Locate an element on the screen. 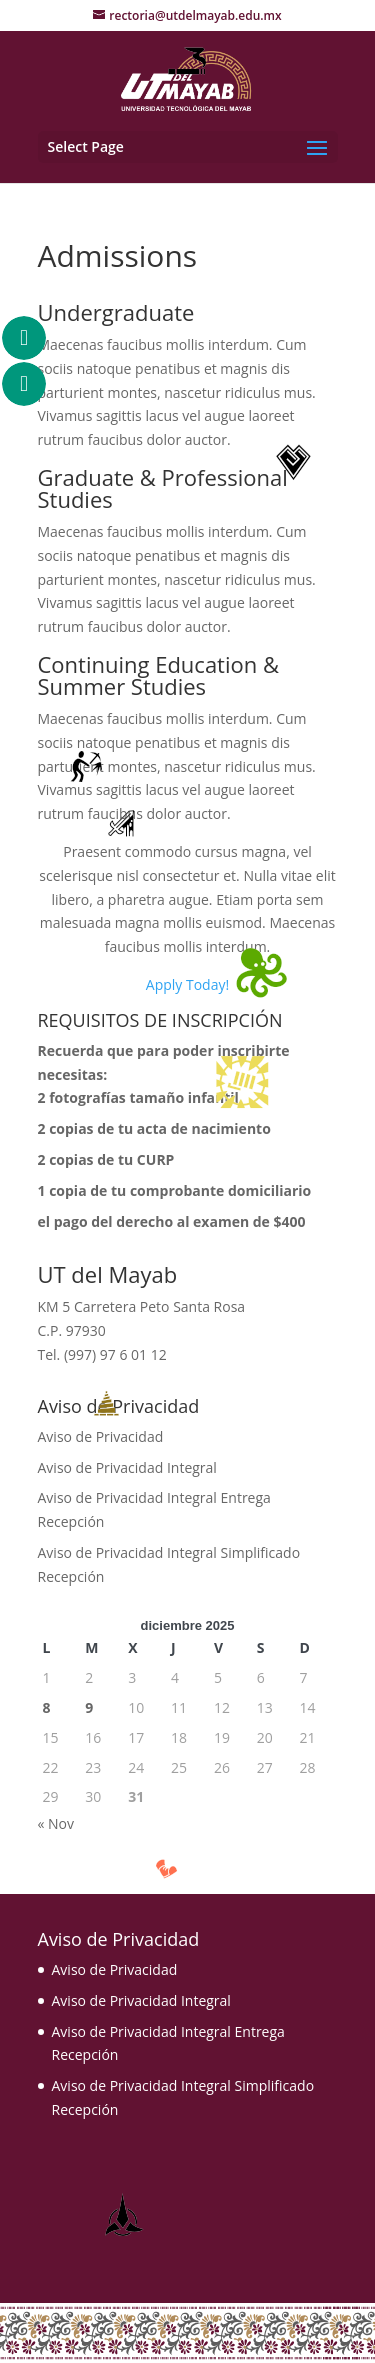 The image size is (375, 2363). indicates a designated smoking area is located at coordinates (187, 66).